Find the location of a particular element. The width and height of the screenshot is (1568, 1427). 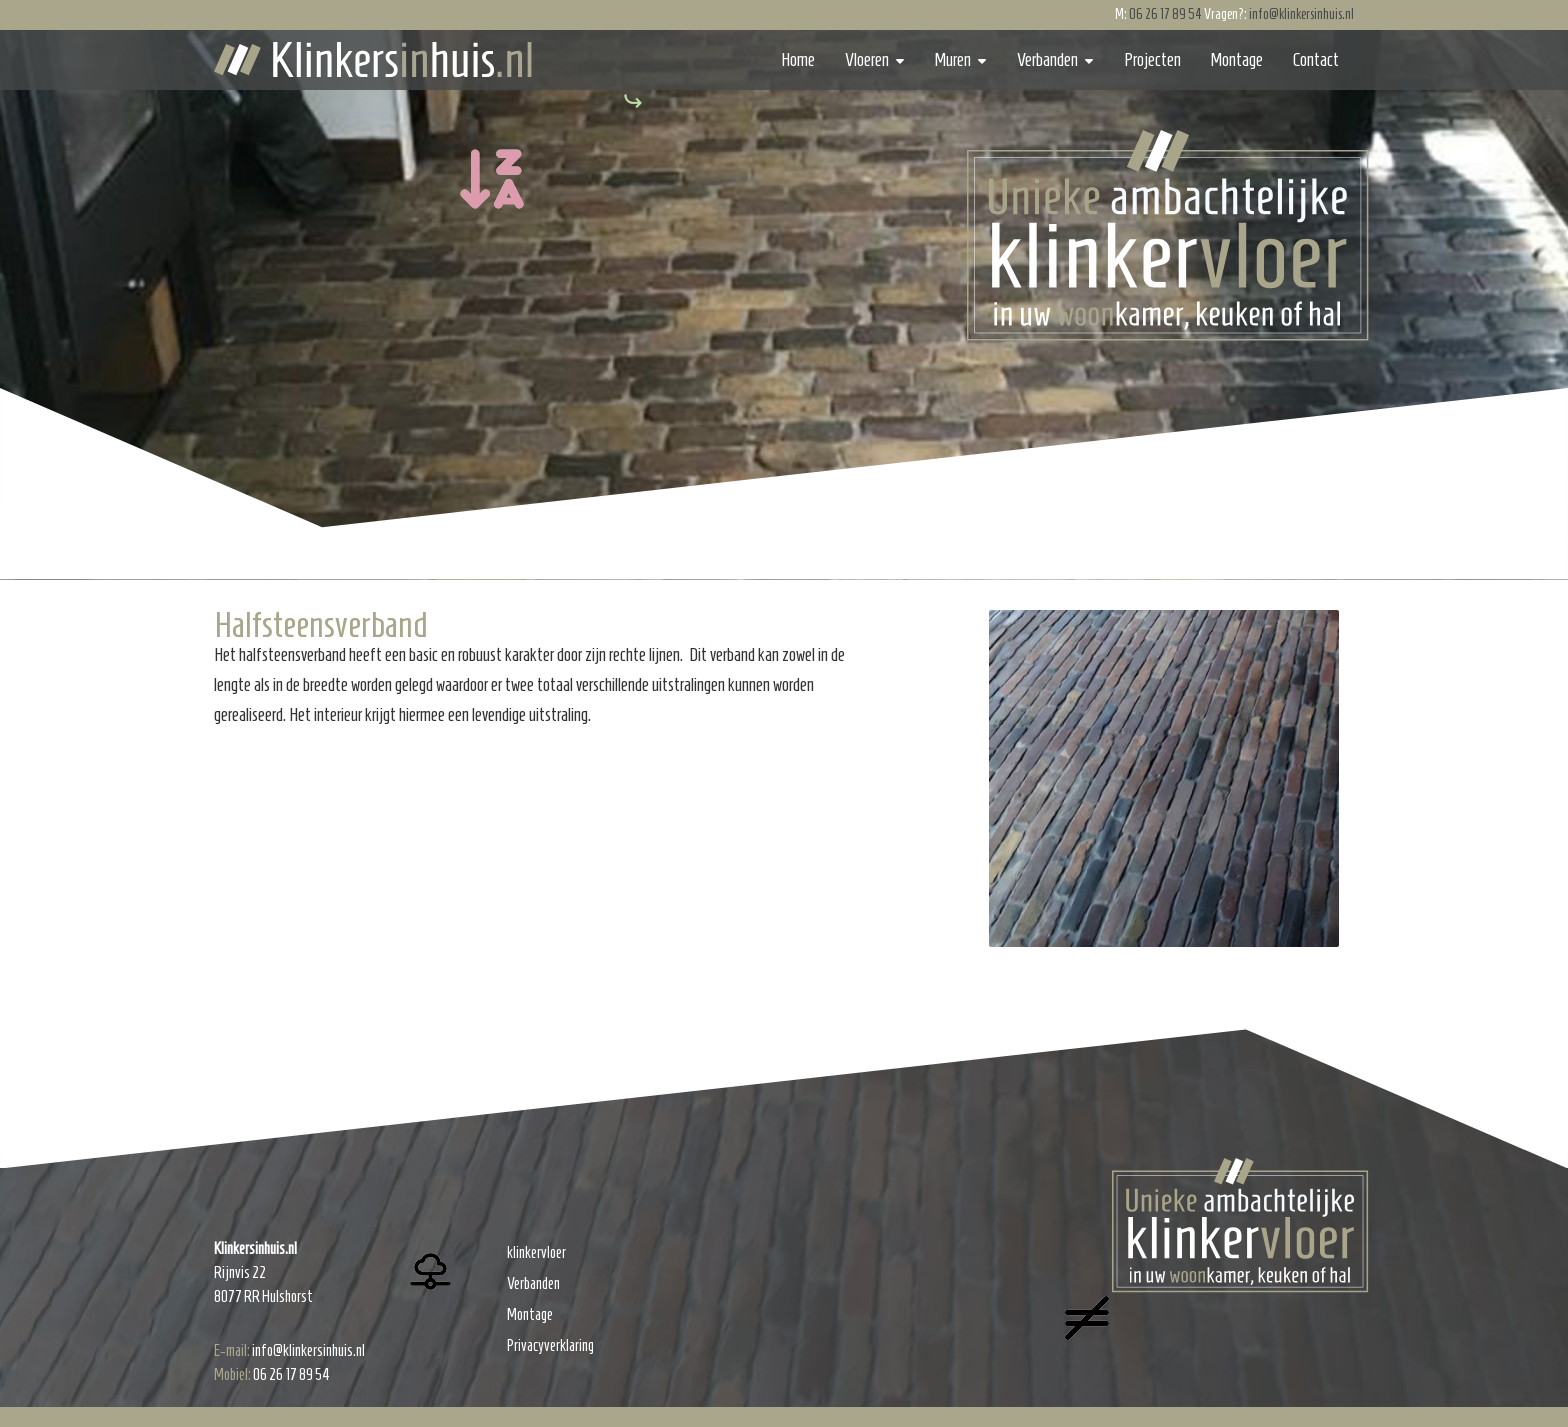

sort alphabetically in reverse order (Z to A) is located at coordinates (492, 179).